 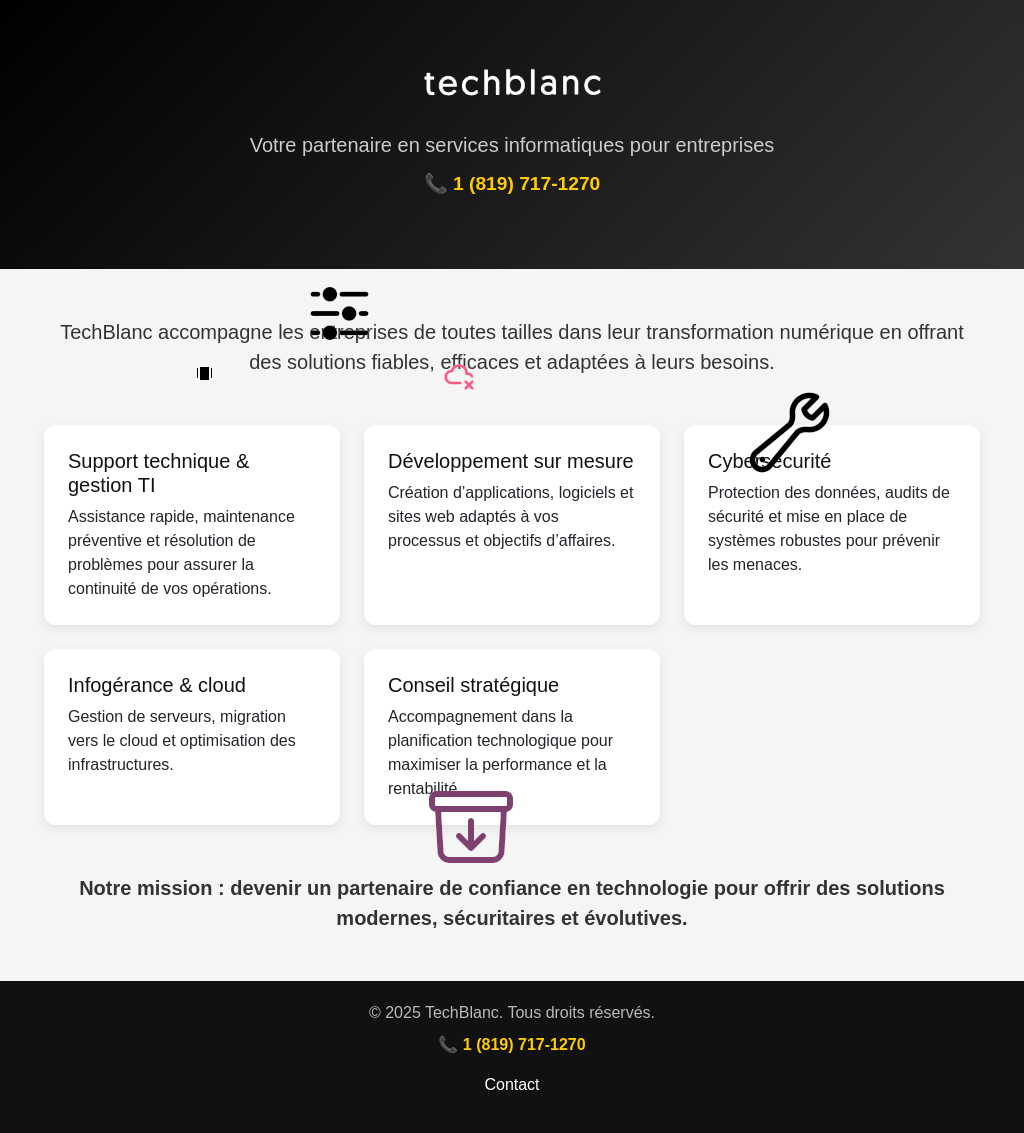 I want to click on disconnect from cloud storage, so click(x=459, y=375).